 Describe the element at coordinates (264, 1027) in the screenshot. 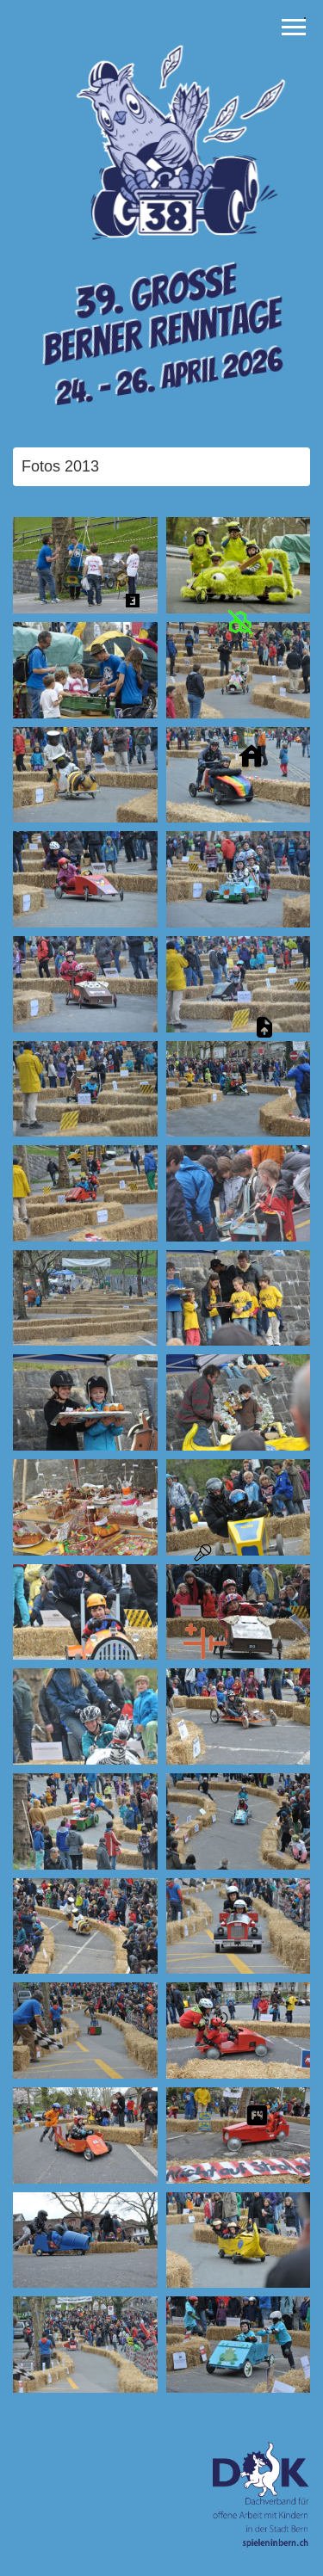

I see `upload a file` at that location.